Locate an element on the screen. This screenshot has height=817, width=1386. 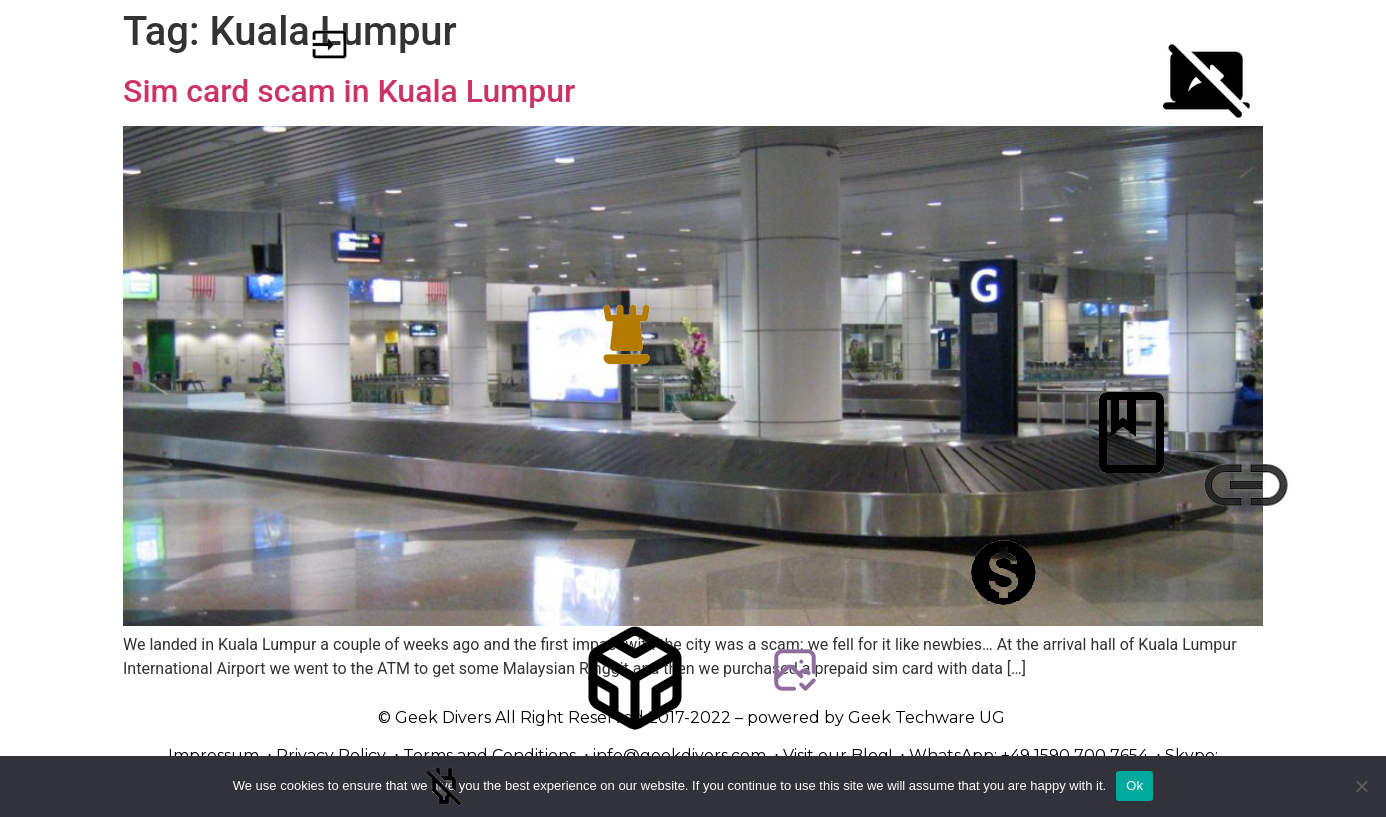
open your library or reading list is located at coordinates (1131, 432).